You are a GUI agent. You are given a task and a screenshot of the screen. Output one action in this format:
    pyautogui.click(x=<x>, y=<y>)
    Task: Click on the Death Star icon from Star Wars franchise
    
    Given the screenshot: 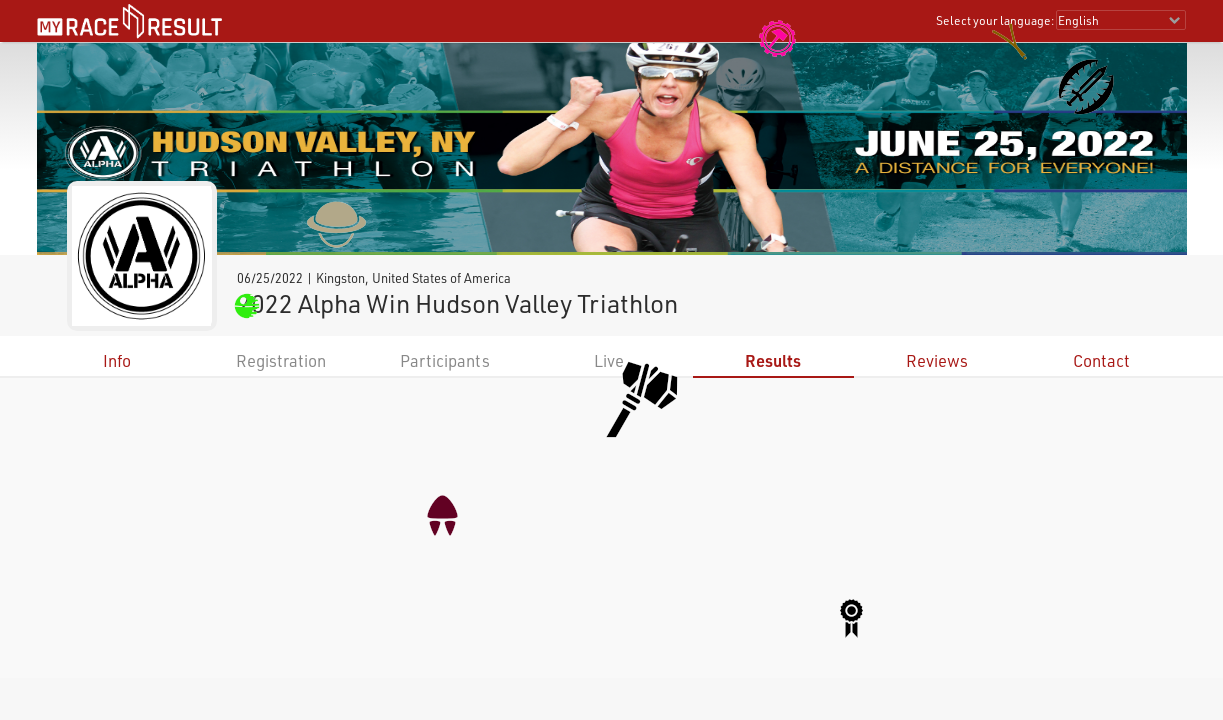 What is the action you would take?
    pyautogui.click(x=247, y=306)
    